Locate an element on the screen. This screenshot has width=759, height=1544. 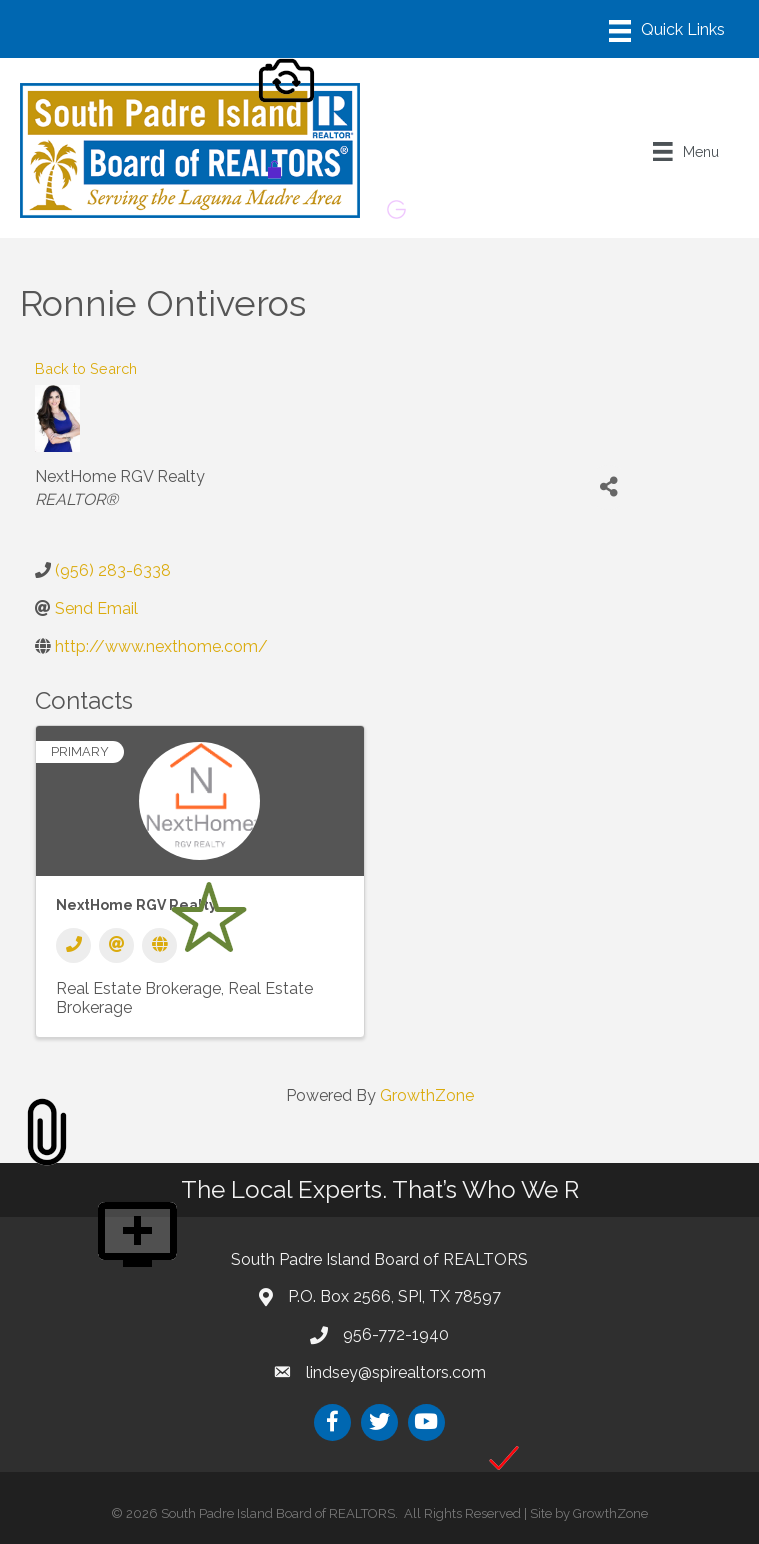
switch between front and rear camera is located at coordinates (286, 80).